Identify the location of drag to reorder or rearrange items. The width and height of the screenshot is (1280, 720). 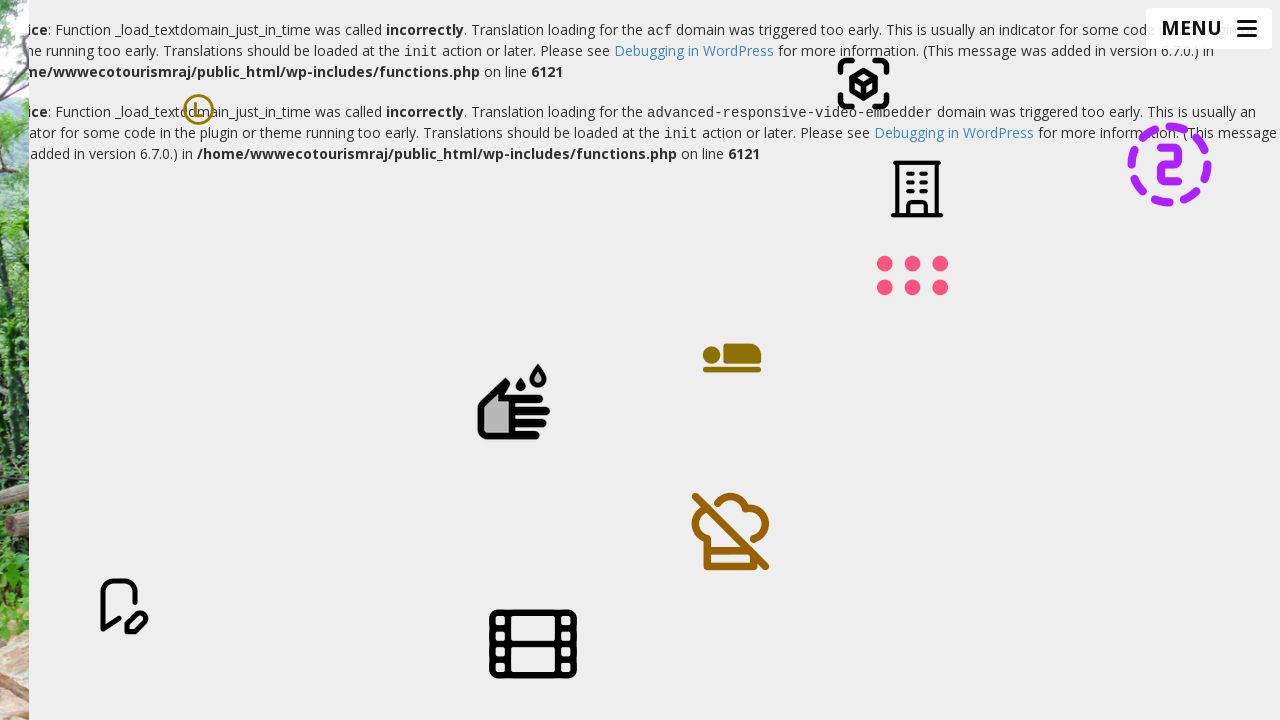
(912, 275).